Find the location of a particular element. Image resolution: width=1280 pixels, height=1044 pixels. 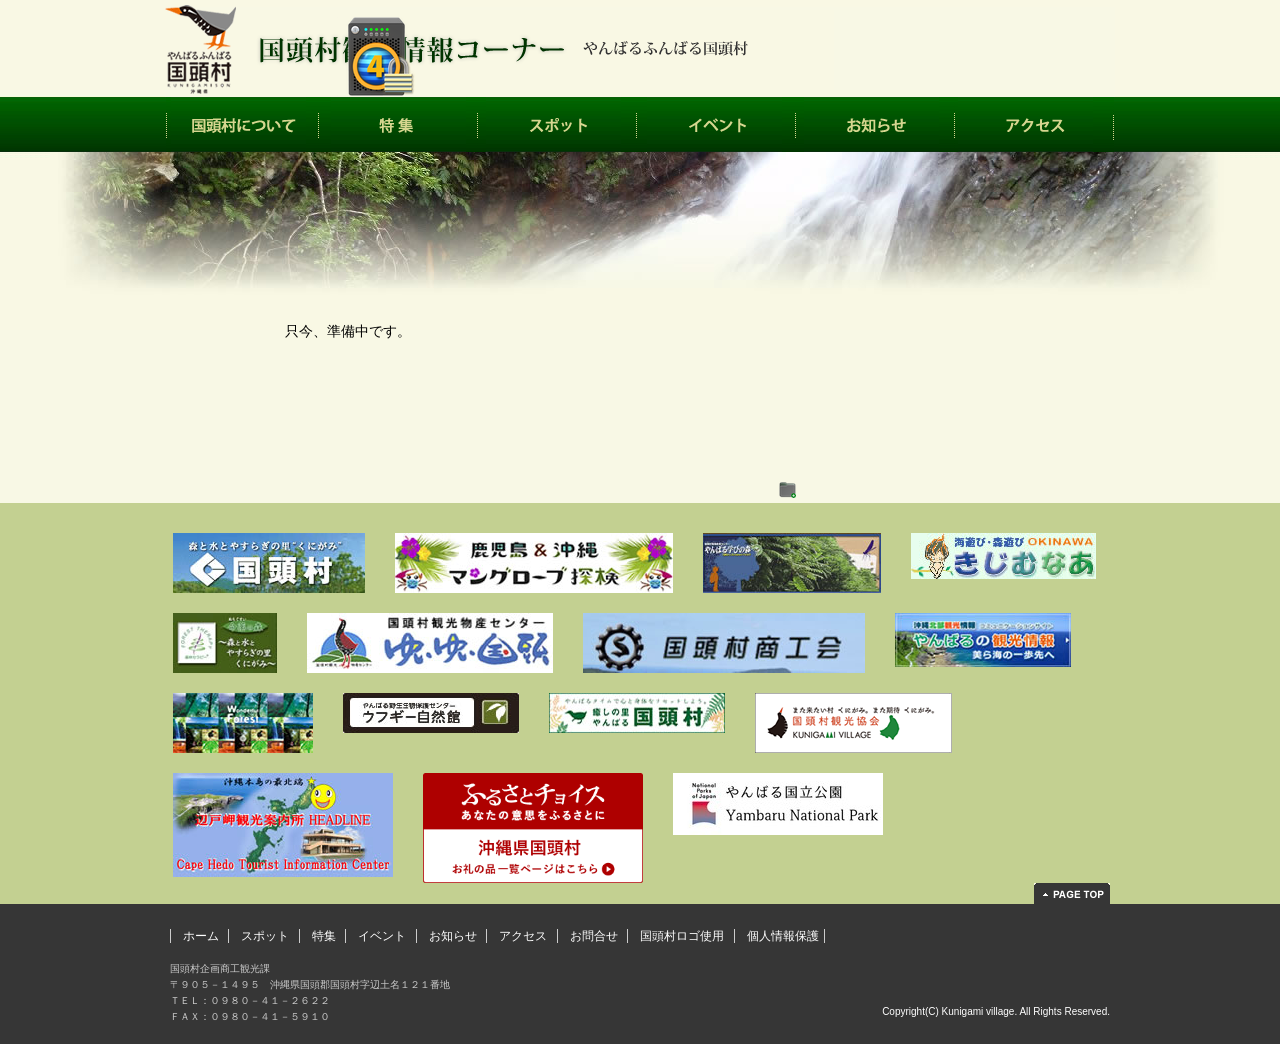

create a new folder is located at coordinates (787, 489).